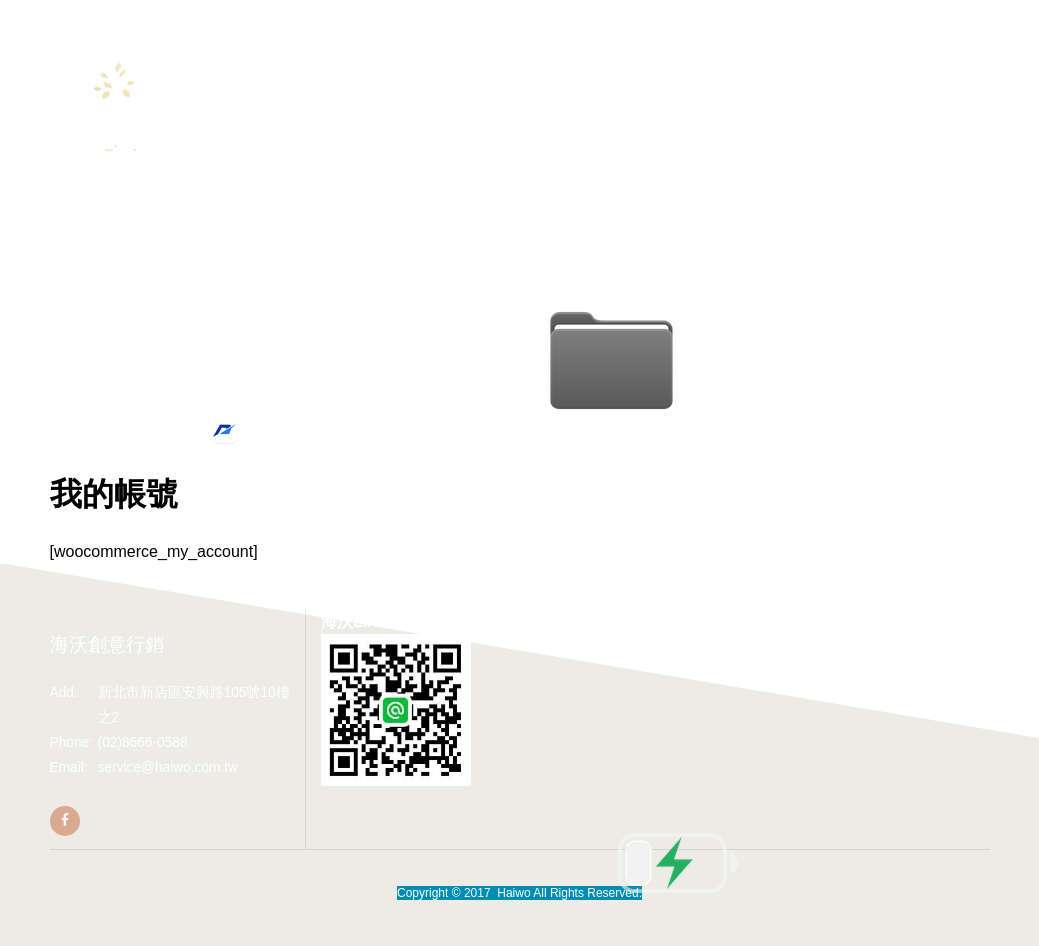  What do you see at coordinates (224, 430) in the screenshot?
I see `launch need for speed nitro racing game` at bounding box center [224, 430].